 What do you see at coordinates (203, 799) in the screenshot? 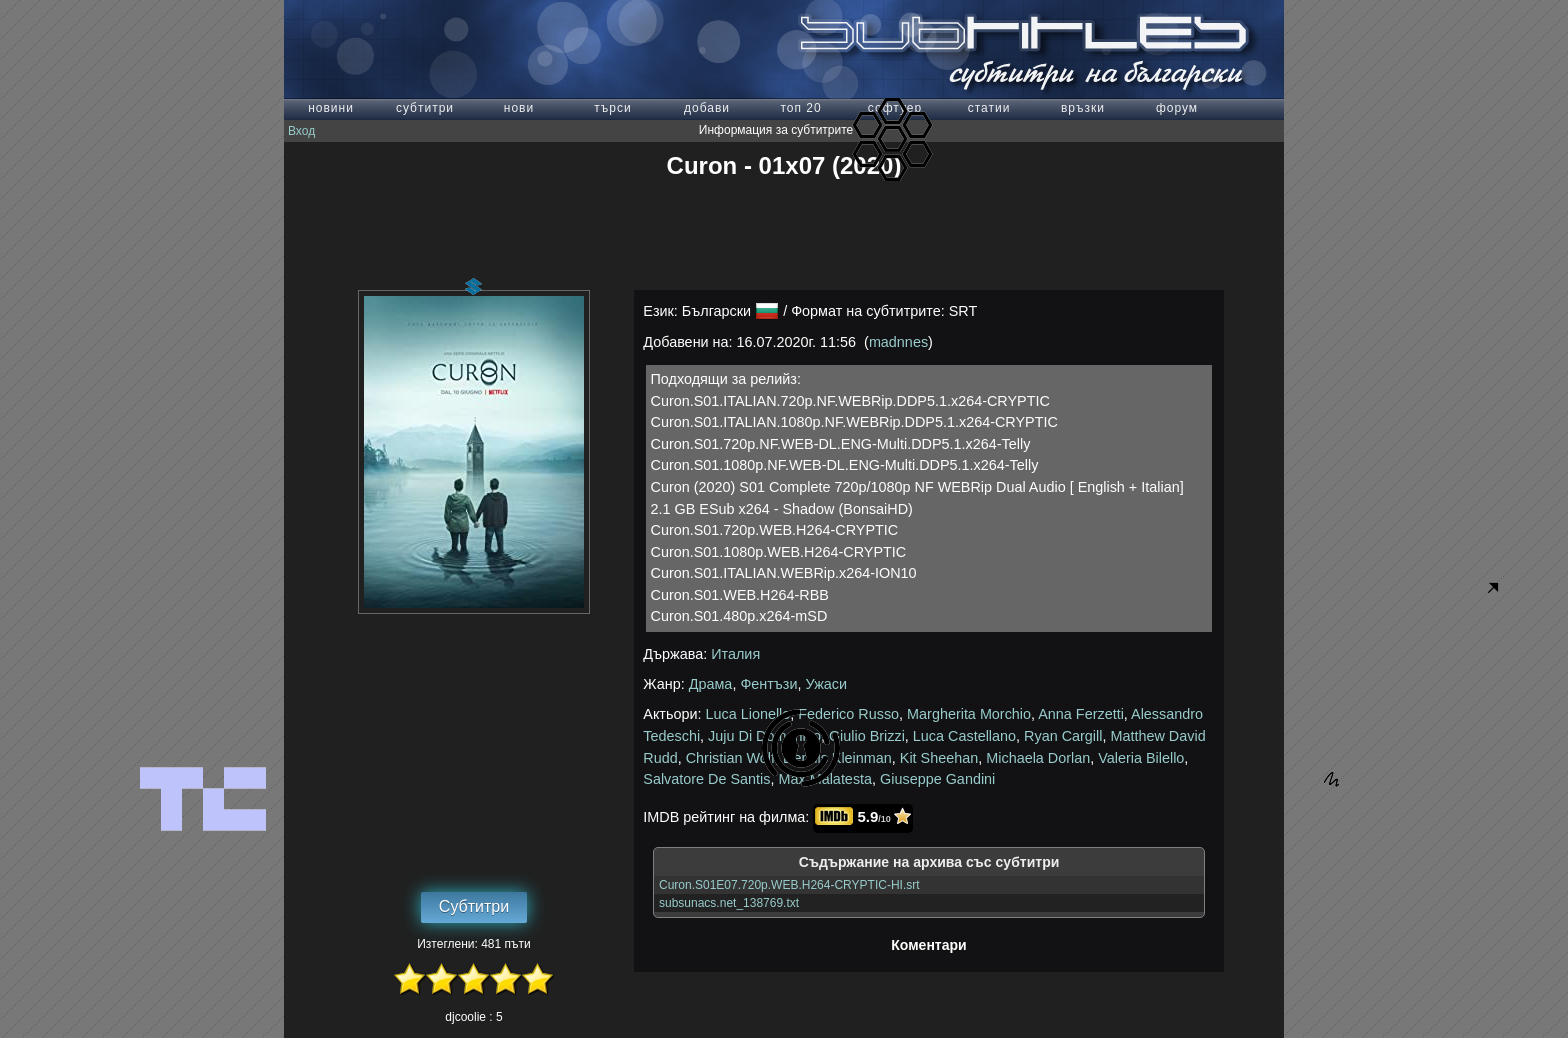
I see `visit techcrunch website` at bounding box center [203, 799].